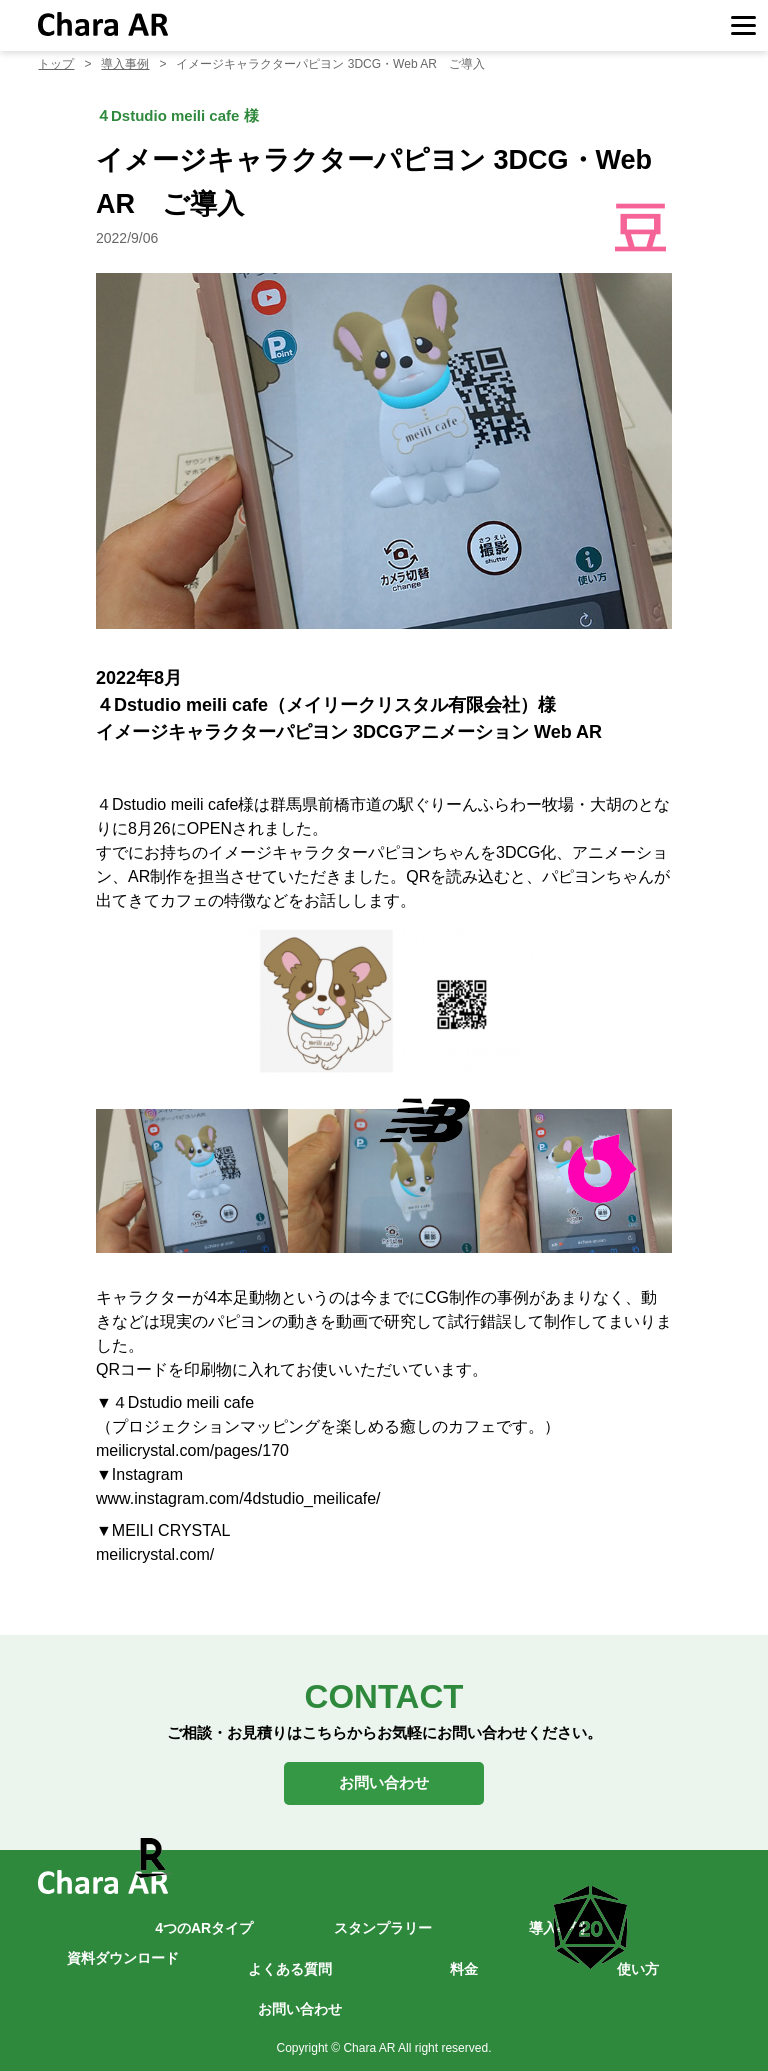 This screenshot has width=768, height=2071. What do you see at coordinates (640, 227) in the screenshot?
I see `open the Douban app` at bounding box center [640, 227].